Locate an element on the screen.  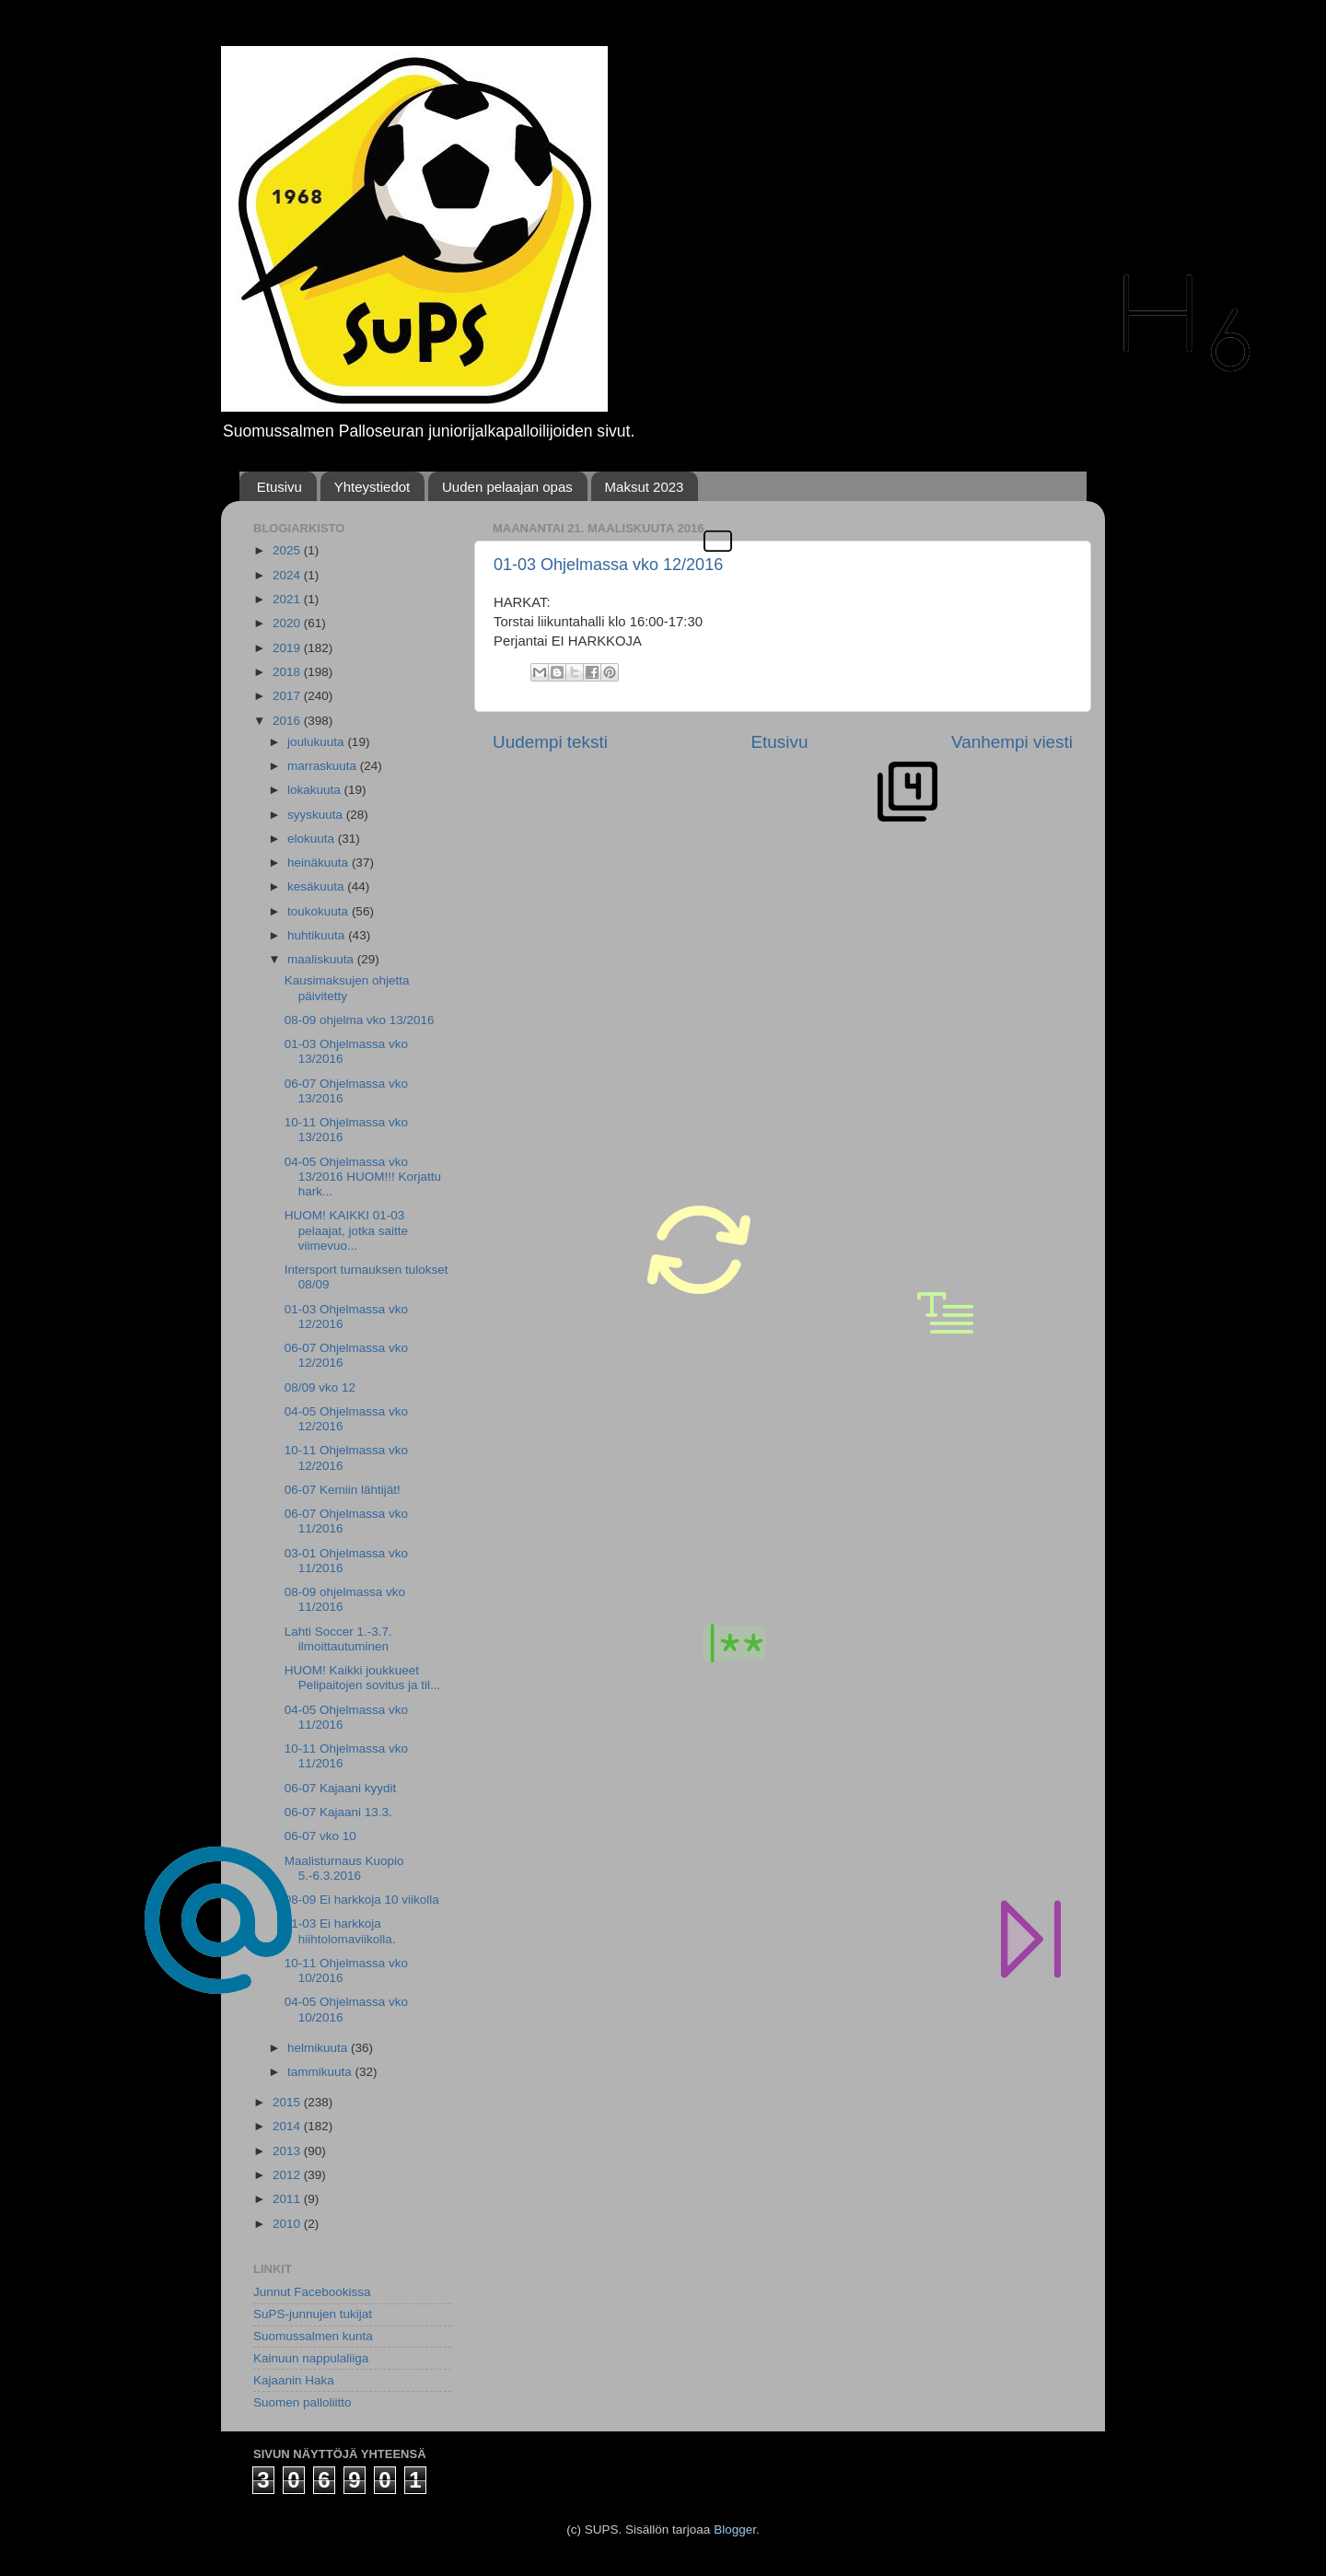
skip to the next item or track is located at coordinates (1032, 1939).